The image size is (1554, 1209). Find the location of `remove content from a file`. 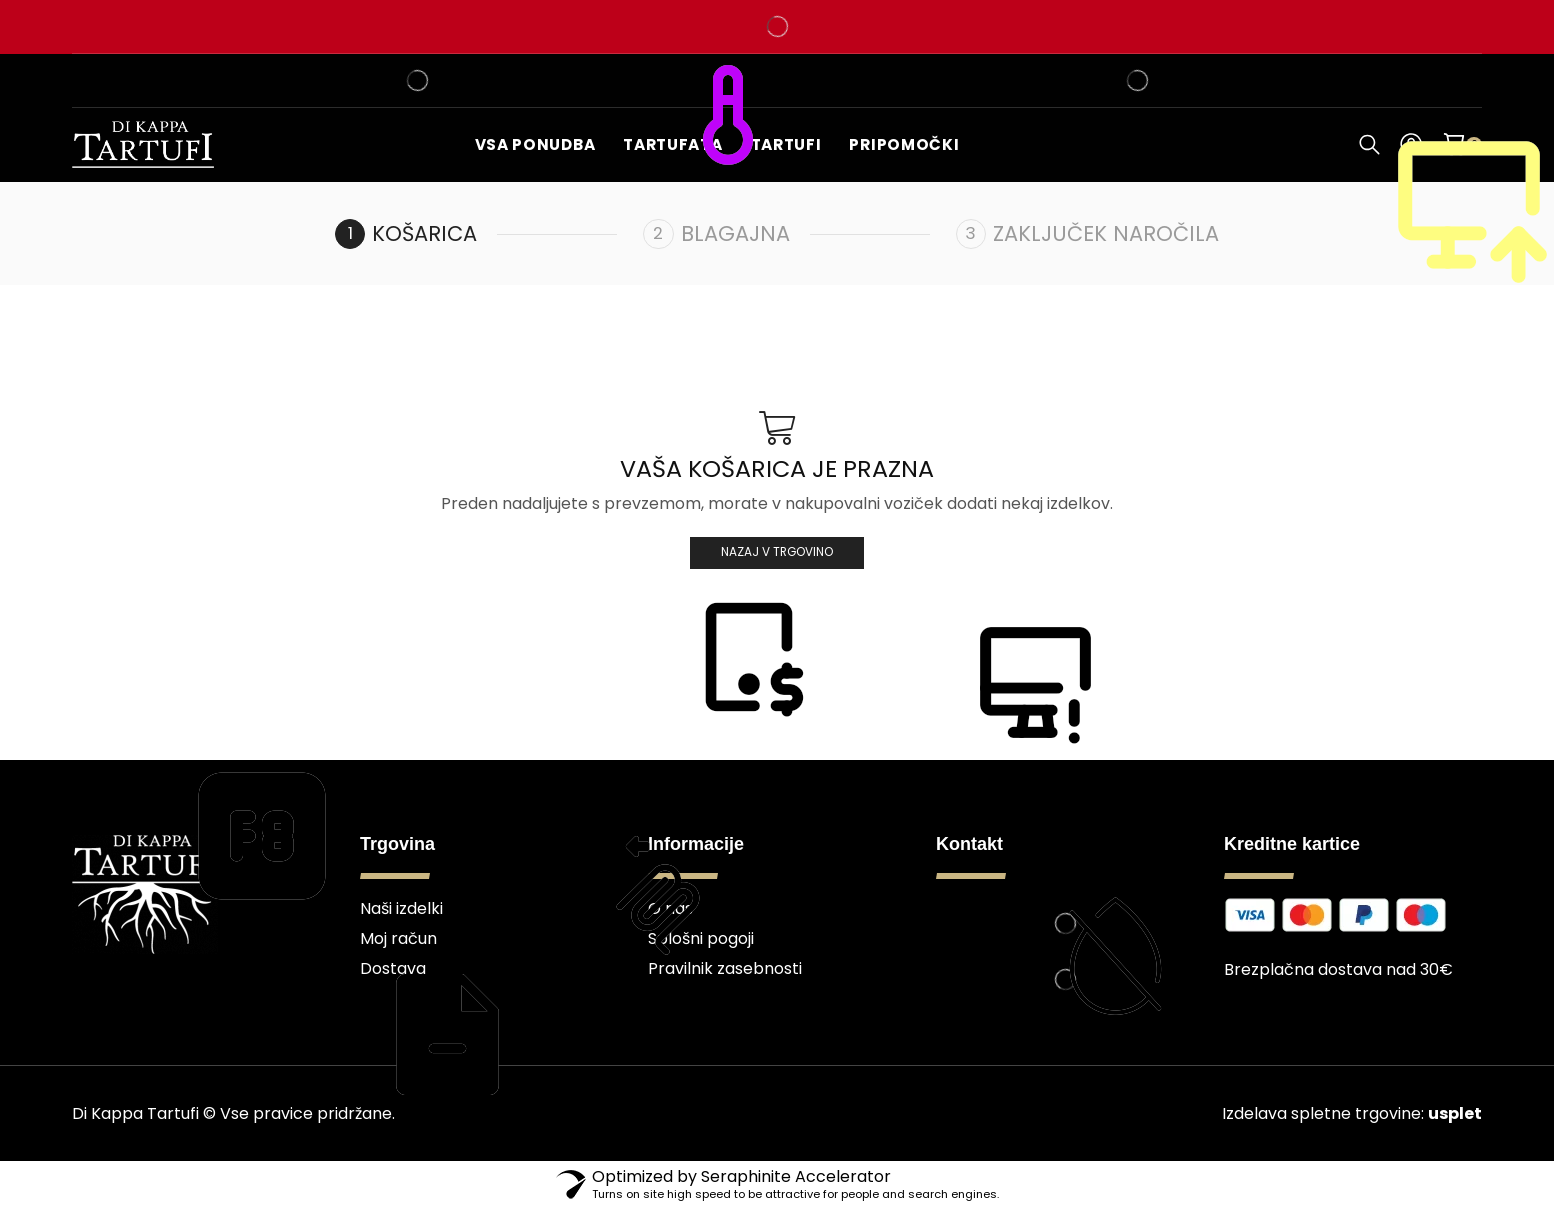

remove content from a file is located at coordinates (447, 1034).